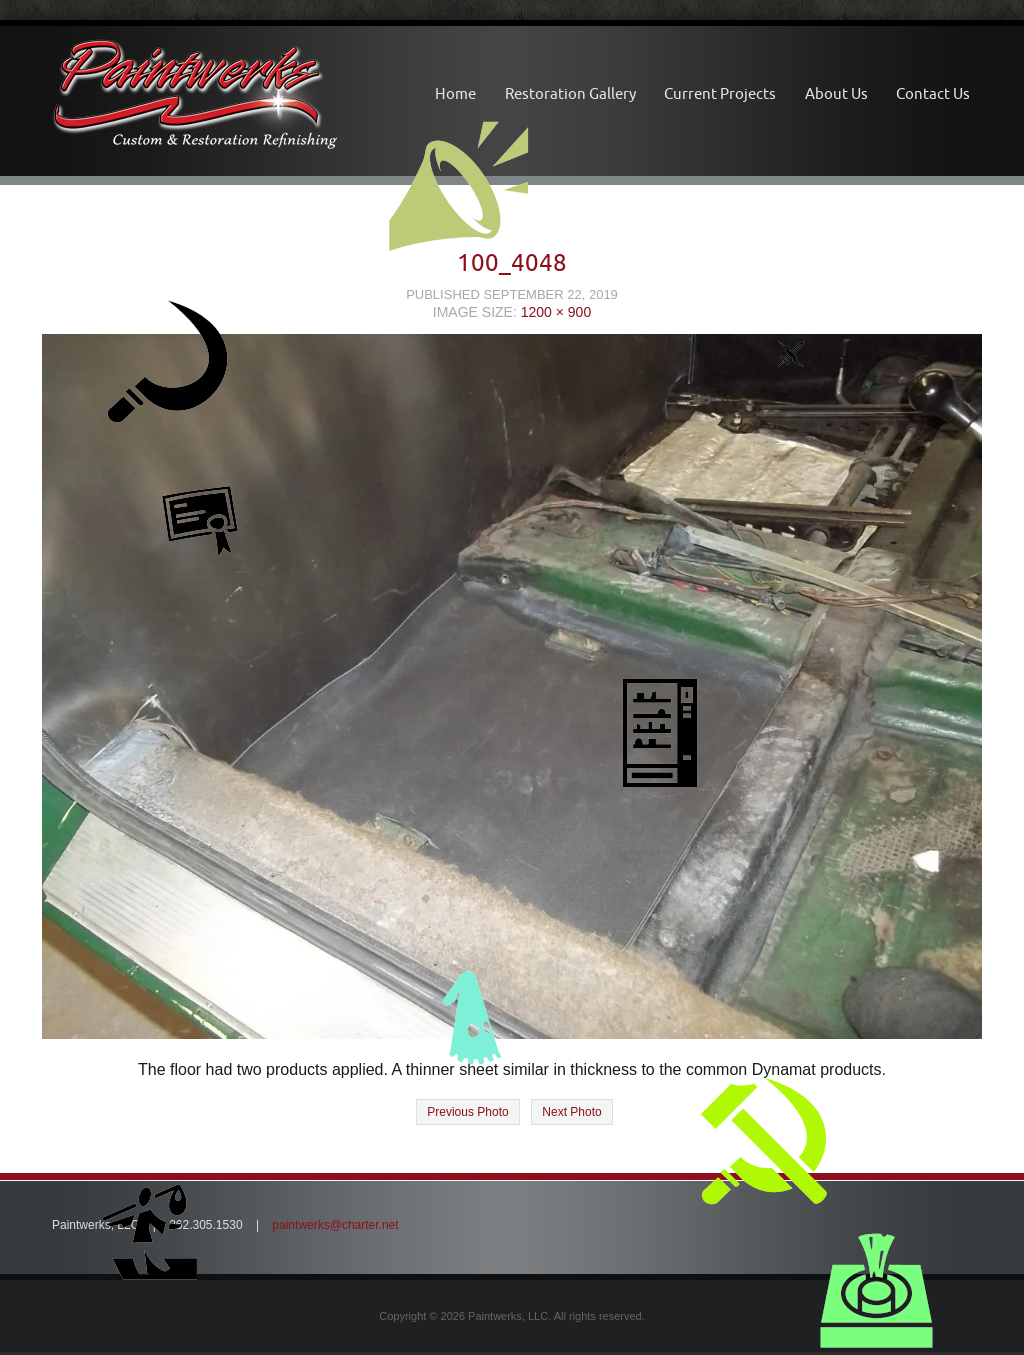  What do you see at coordinates (147, 1230) in the screenshot?
I see `the fool tarot card icon` at bounding box center [147, 1230].